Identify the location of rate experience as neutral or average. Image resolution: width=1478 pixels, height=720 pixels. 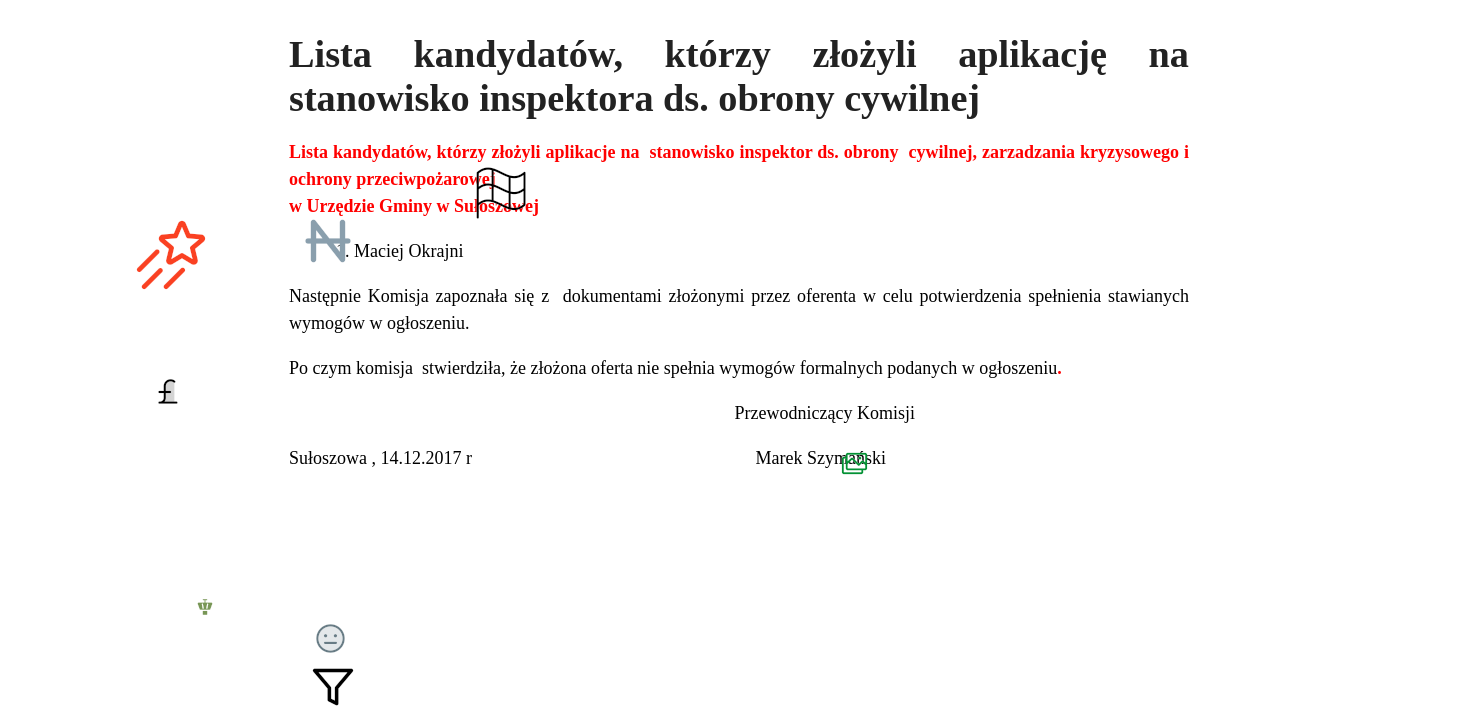
(330, 638).